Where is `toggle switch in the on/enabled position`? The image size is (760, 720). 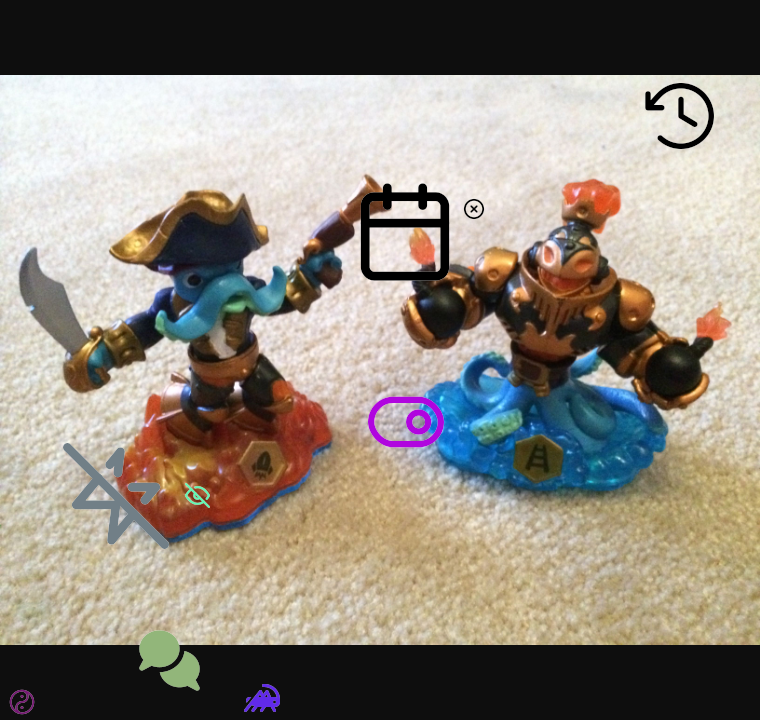 toggle switch in the on/enabled position is located at coordinates (406, 422).